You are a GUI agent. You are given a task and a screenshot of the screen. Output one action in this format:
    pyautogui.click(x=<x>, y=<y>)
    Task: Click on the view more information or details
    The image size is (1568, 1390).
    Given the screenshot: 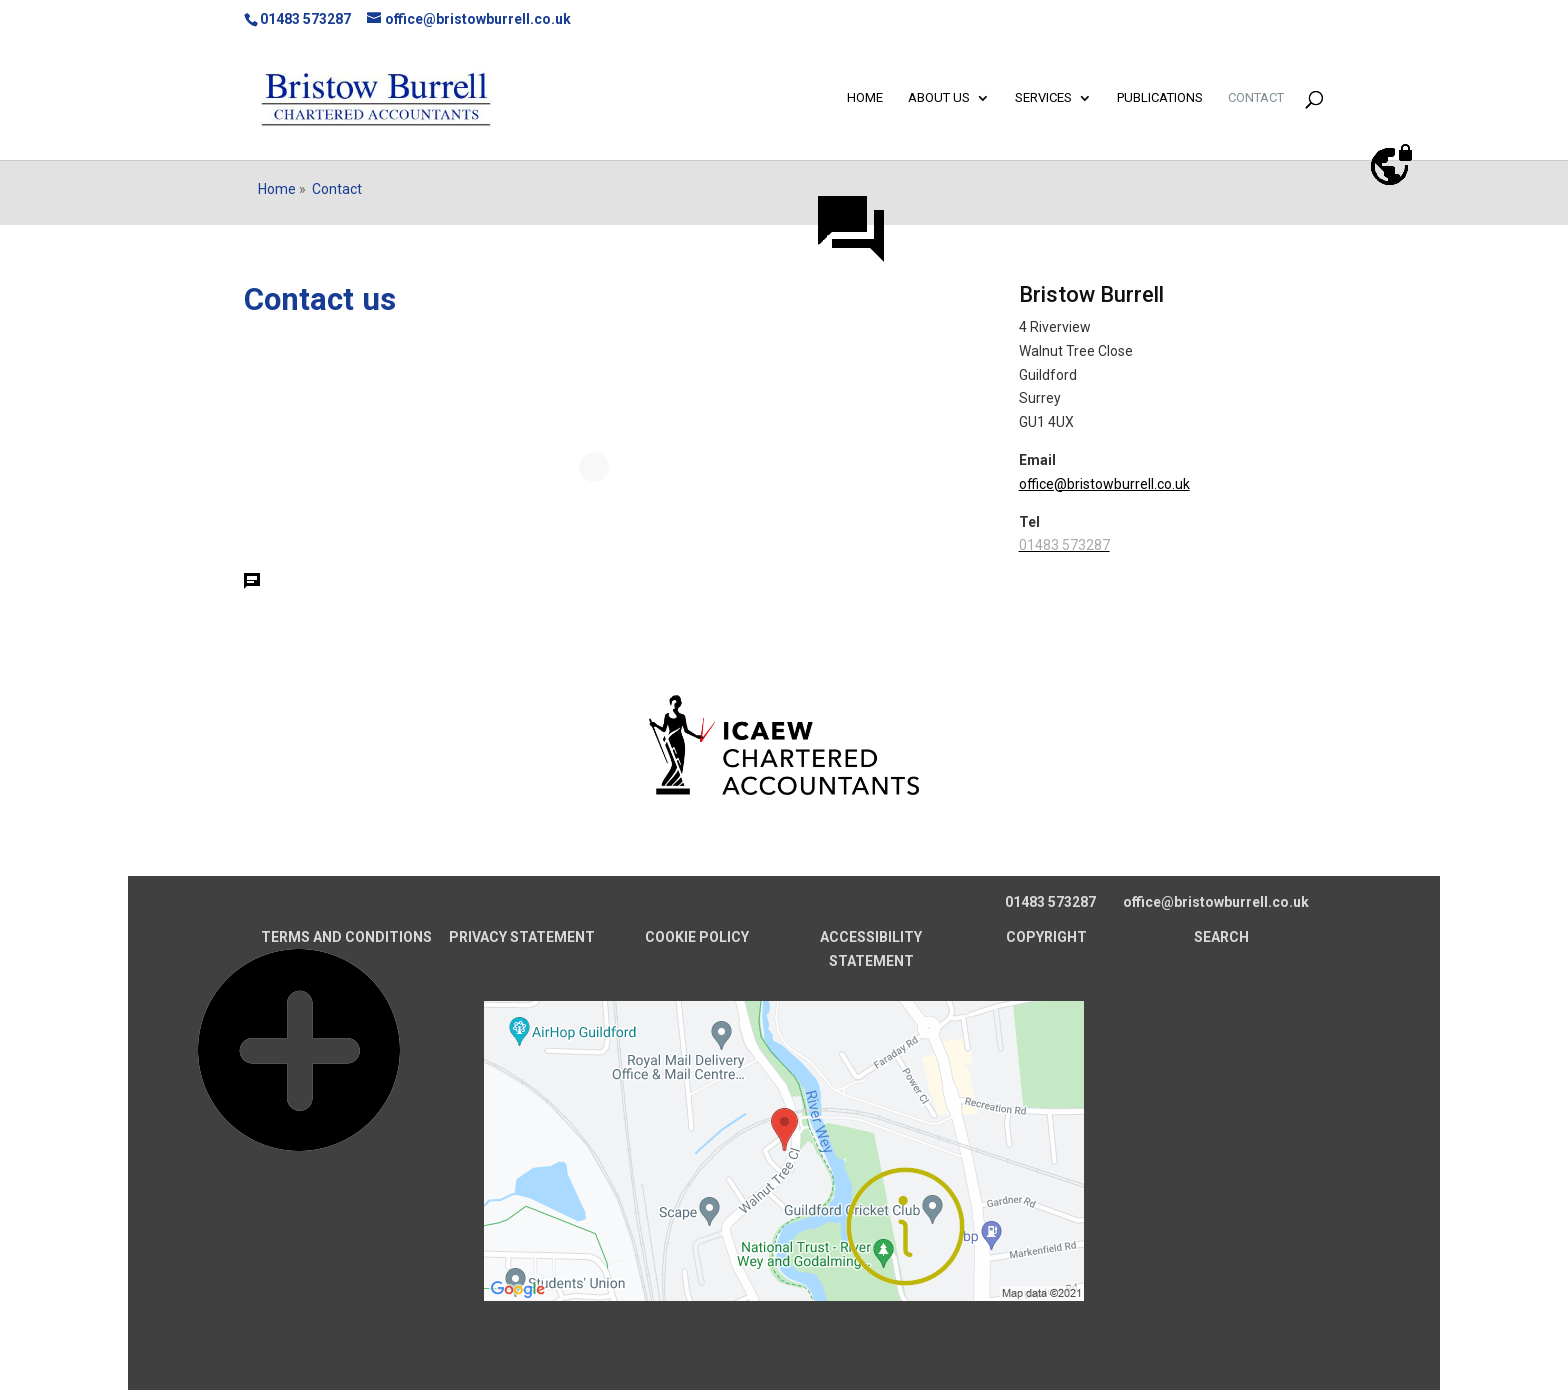 What is the action you would take?
    pyautogui.click(x=905, y=1226)
    